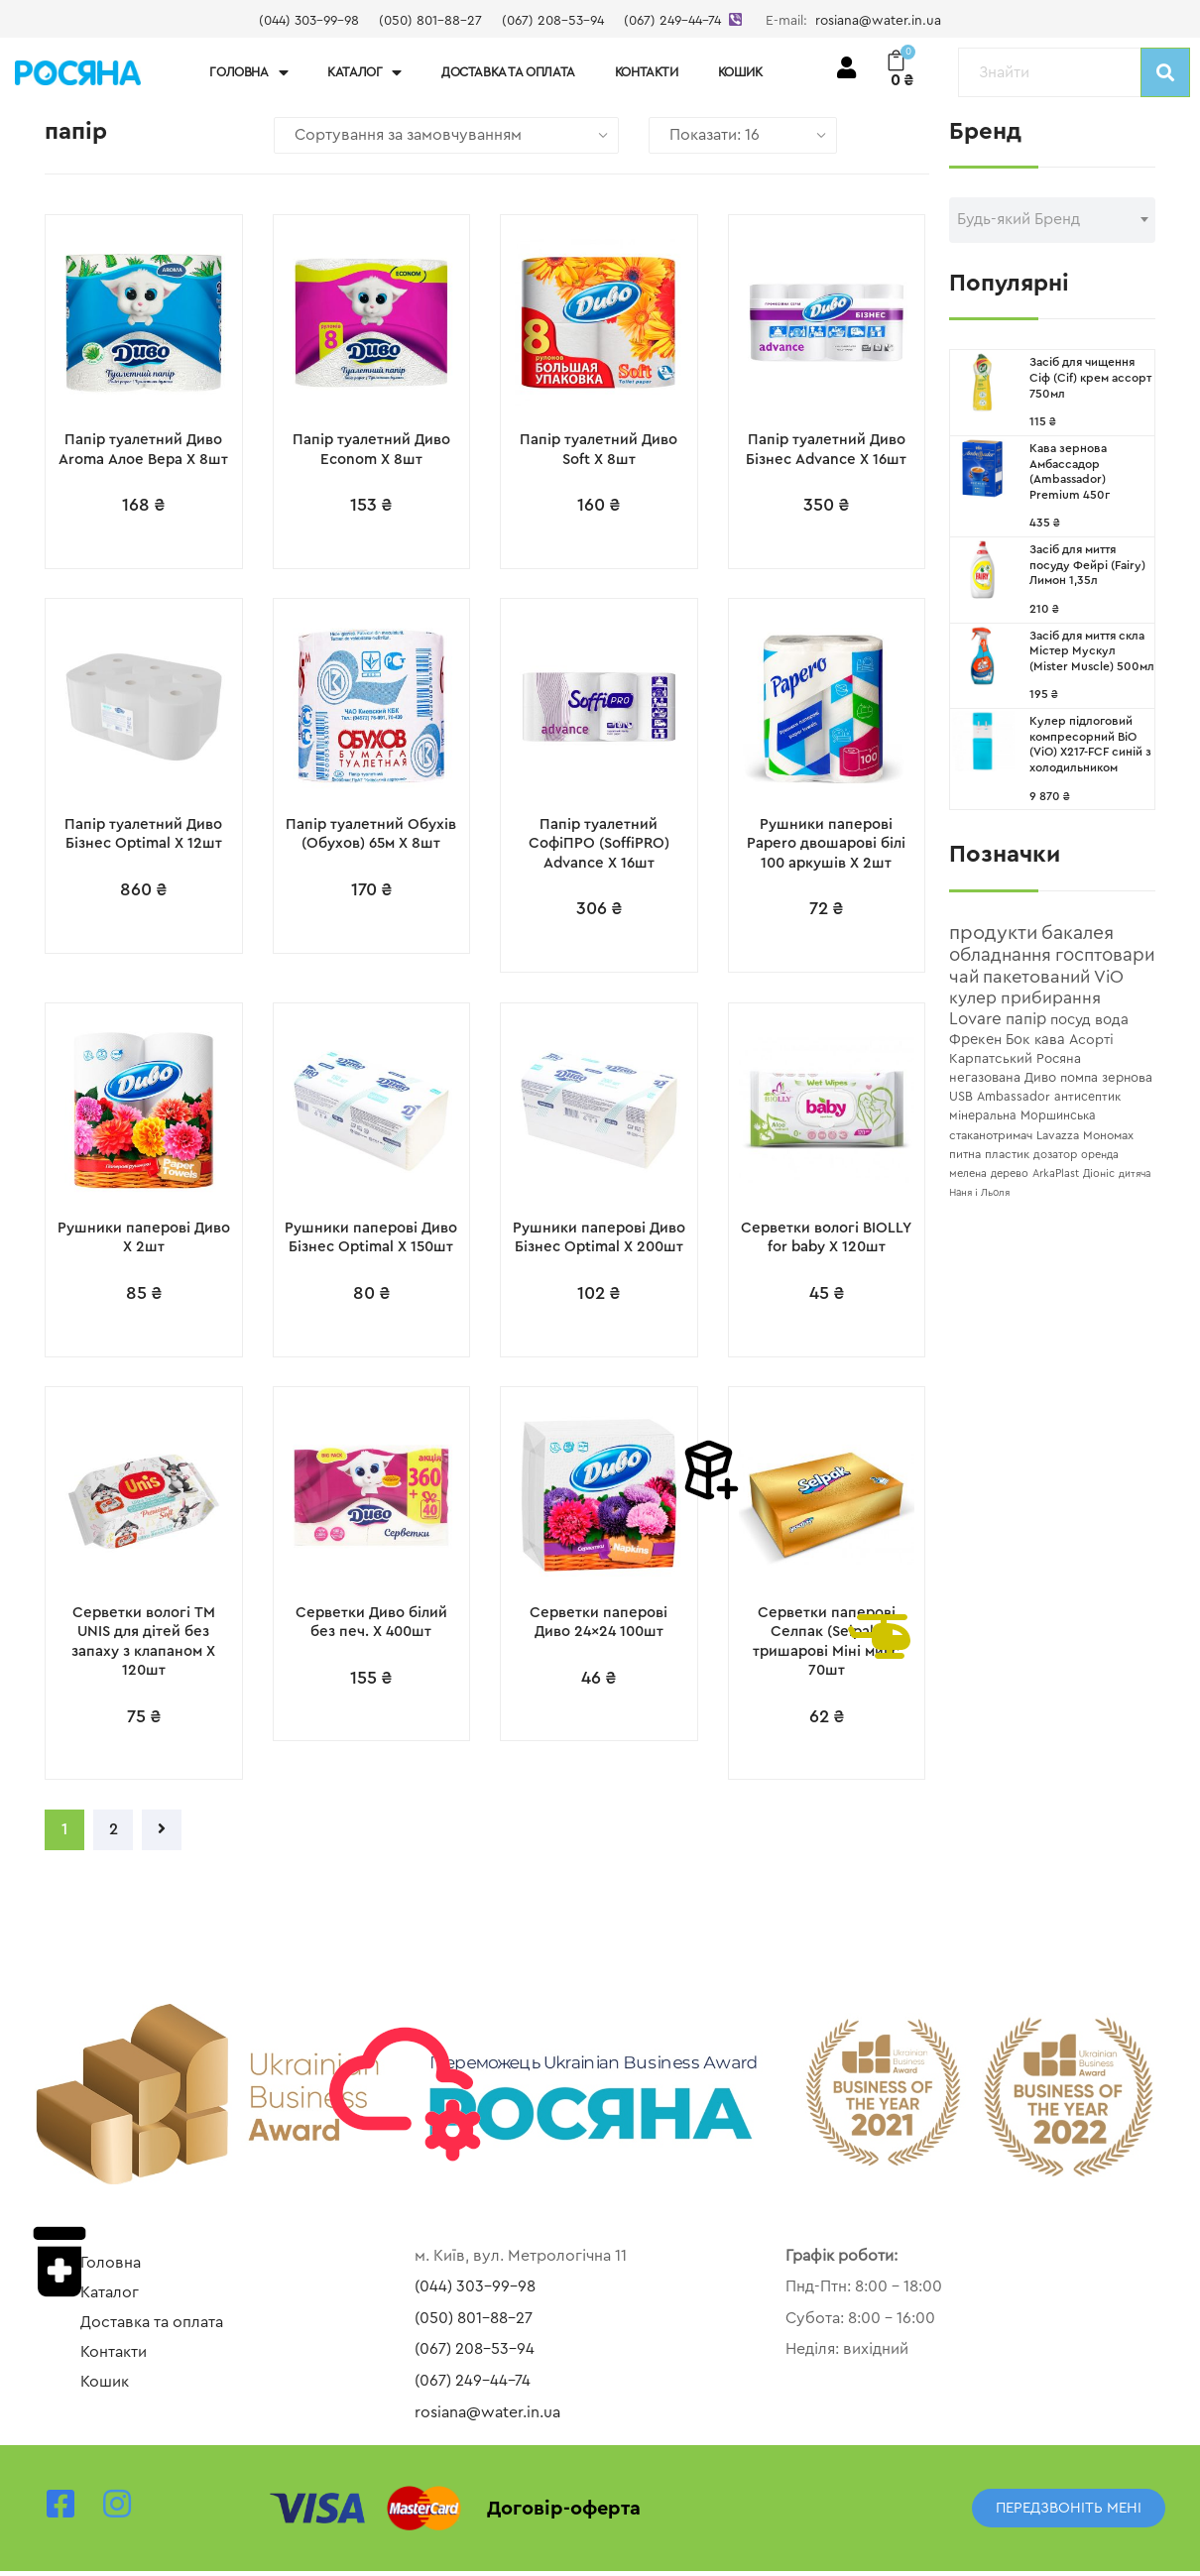 This screenshot has width=1200, height=2576. I want to click on add a new 3D object or model, so click(708, 1469).